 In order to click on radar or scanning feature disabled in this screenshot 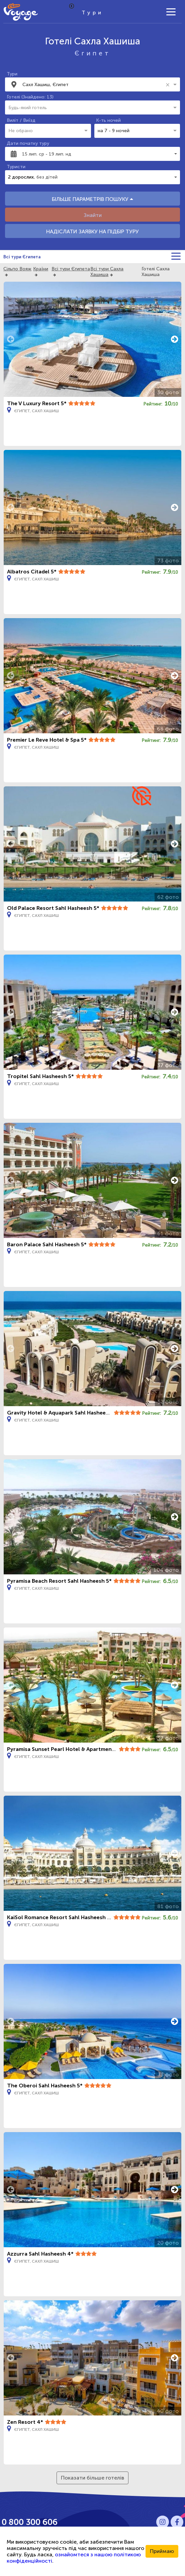, I will do `click(142, 796)`.